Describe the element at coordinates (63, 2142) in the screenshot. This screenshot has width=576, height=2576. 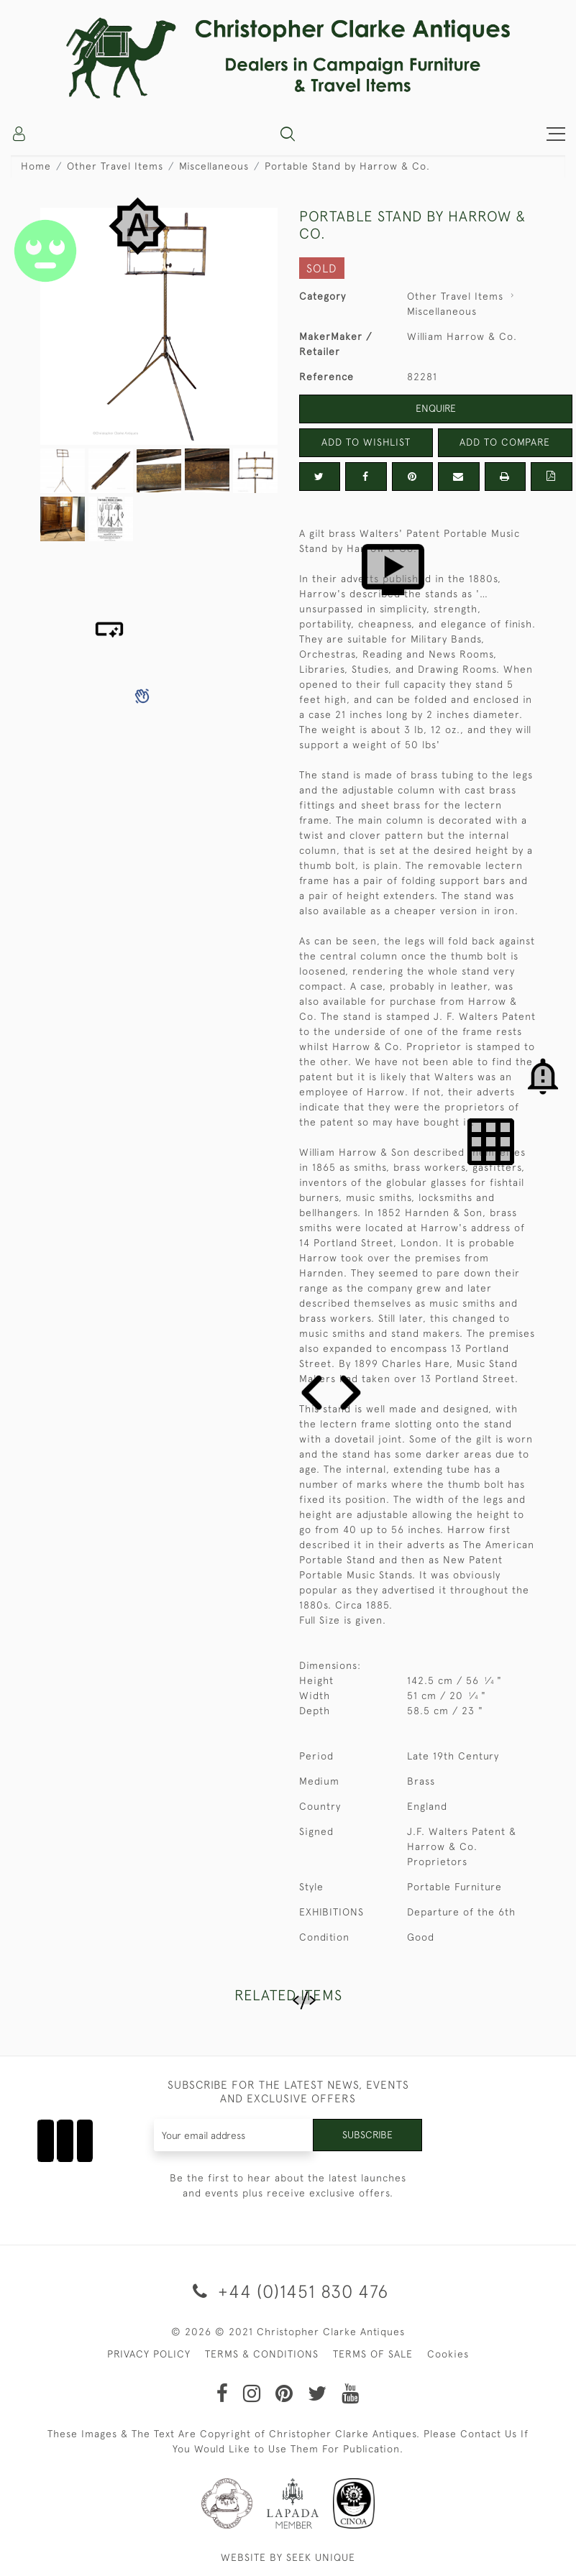
I see `switch to column view layout` at that location.